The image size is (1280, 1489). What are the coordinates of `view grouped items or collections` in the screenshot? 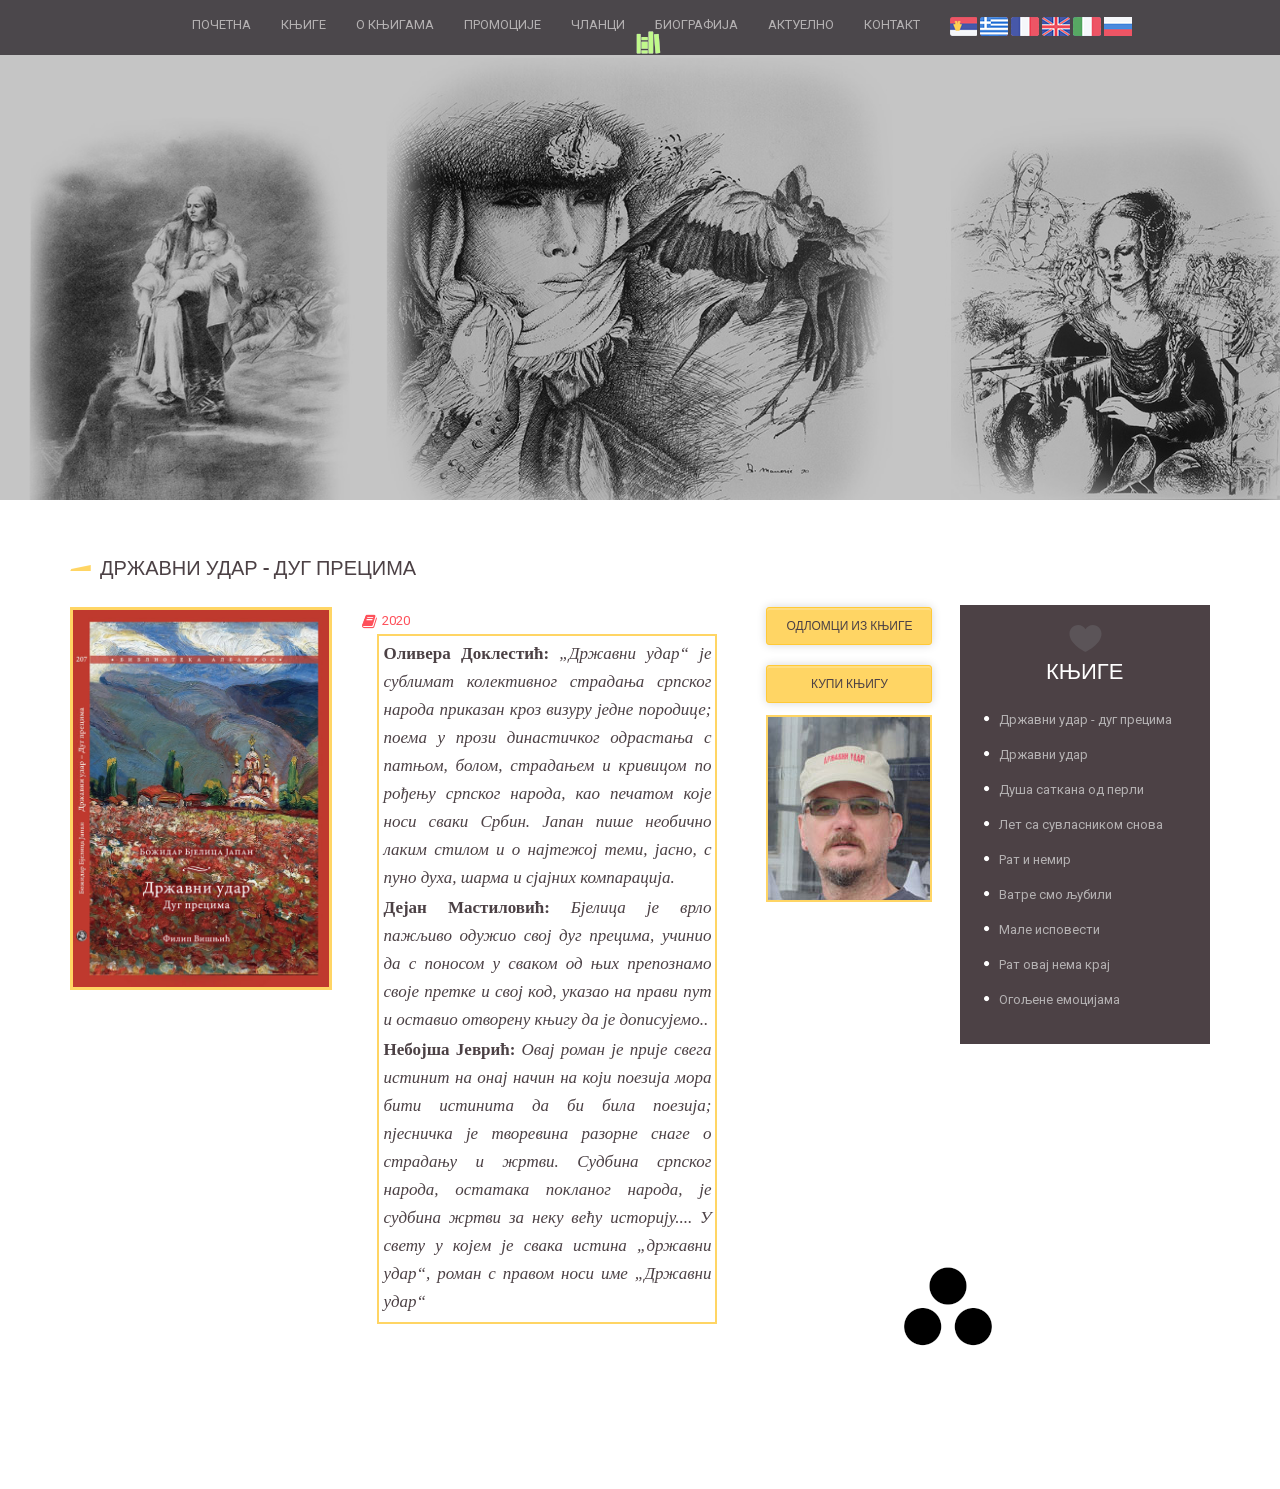 It's located at (948, 1308).